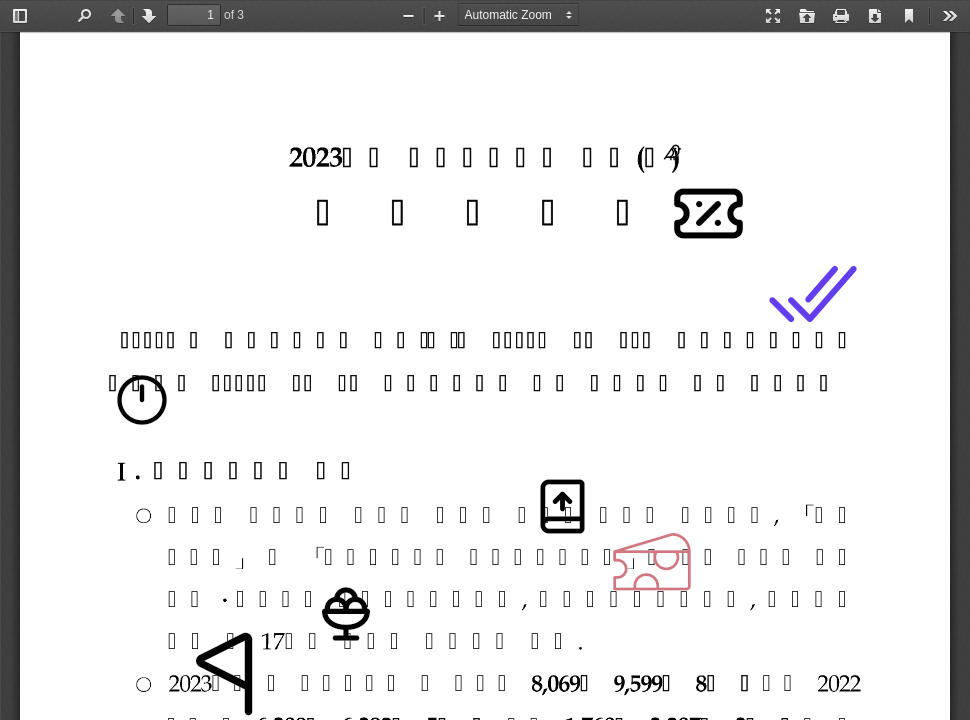 The image size is (970, 720). What do you see at coordinates (346, 614) in the screenshot?
I see `view dessert or ice cream options` at bounding box center [346, 614].